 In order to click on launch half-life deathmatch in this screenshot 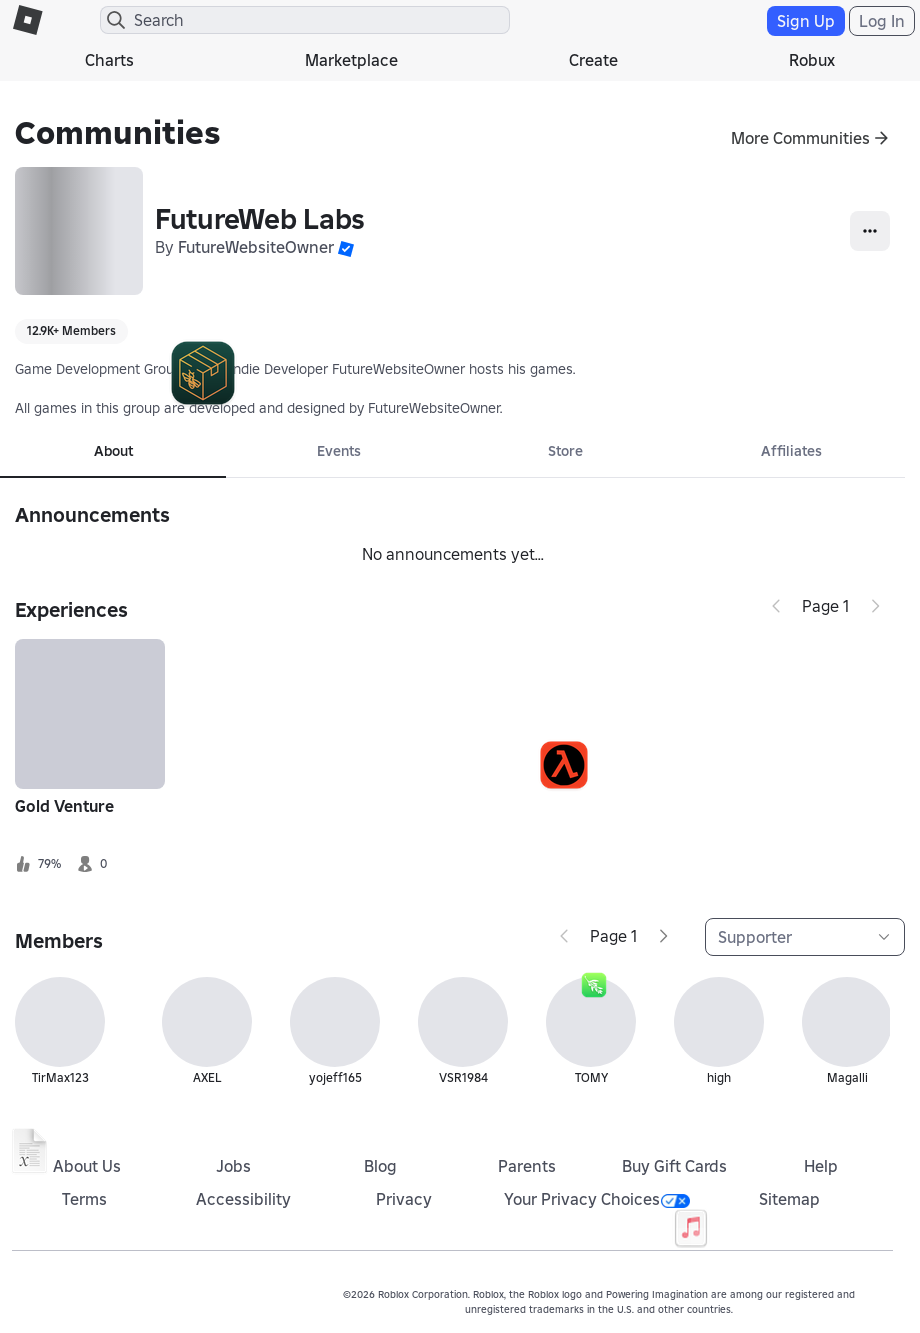, I will do `click(564, 765)`.